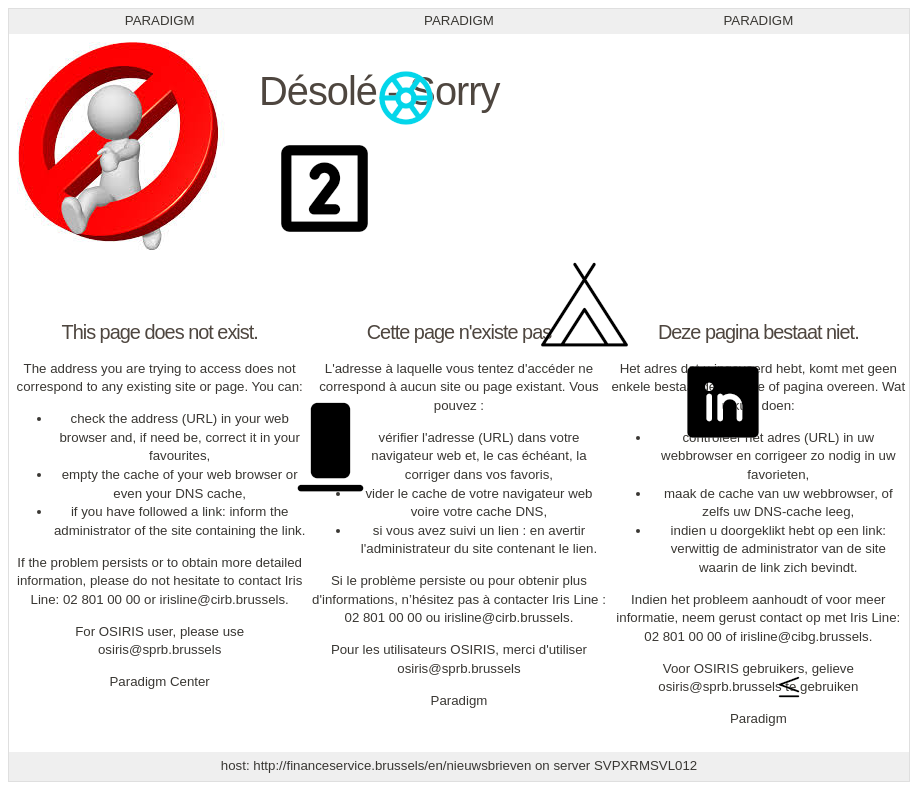 This screenshot has width=910, height=790. What do you see at coordinates (584, 309) in the screenshot?
I see `access camping or outdoor accommodation options` at bounding box center [584, 309].